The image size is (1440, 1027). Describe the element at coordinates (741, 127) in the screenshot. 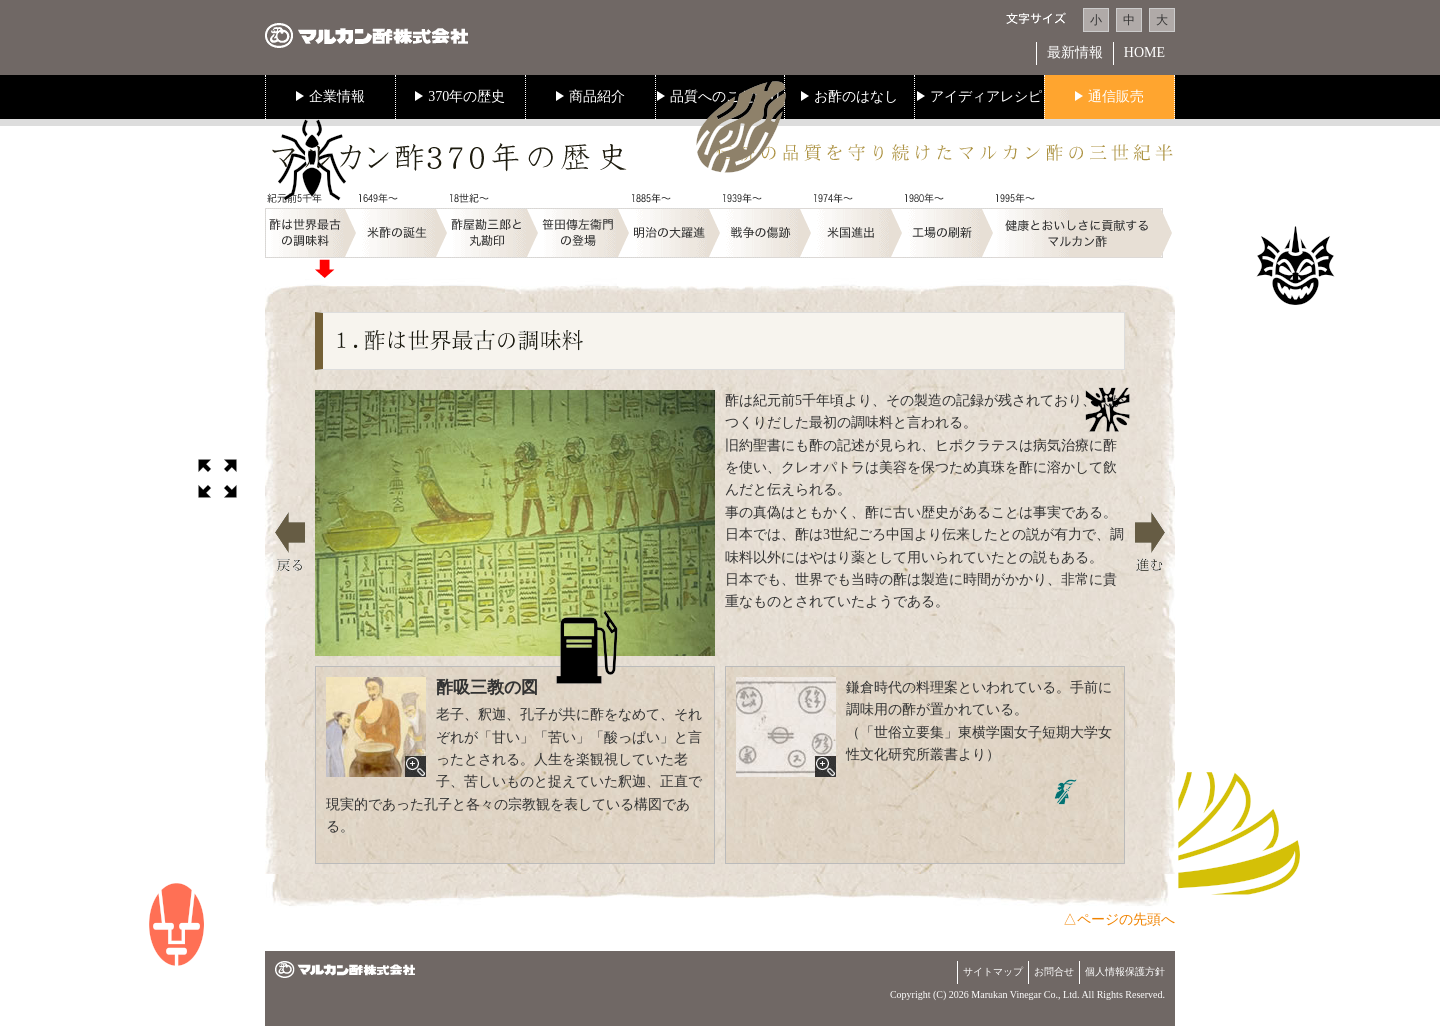

I see `indicates almond or tree nut allergen warning` at that location.